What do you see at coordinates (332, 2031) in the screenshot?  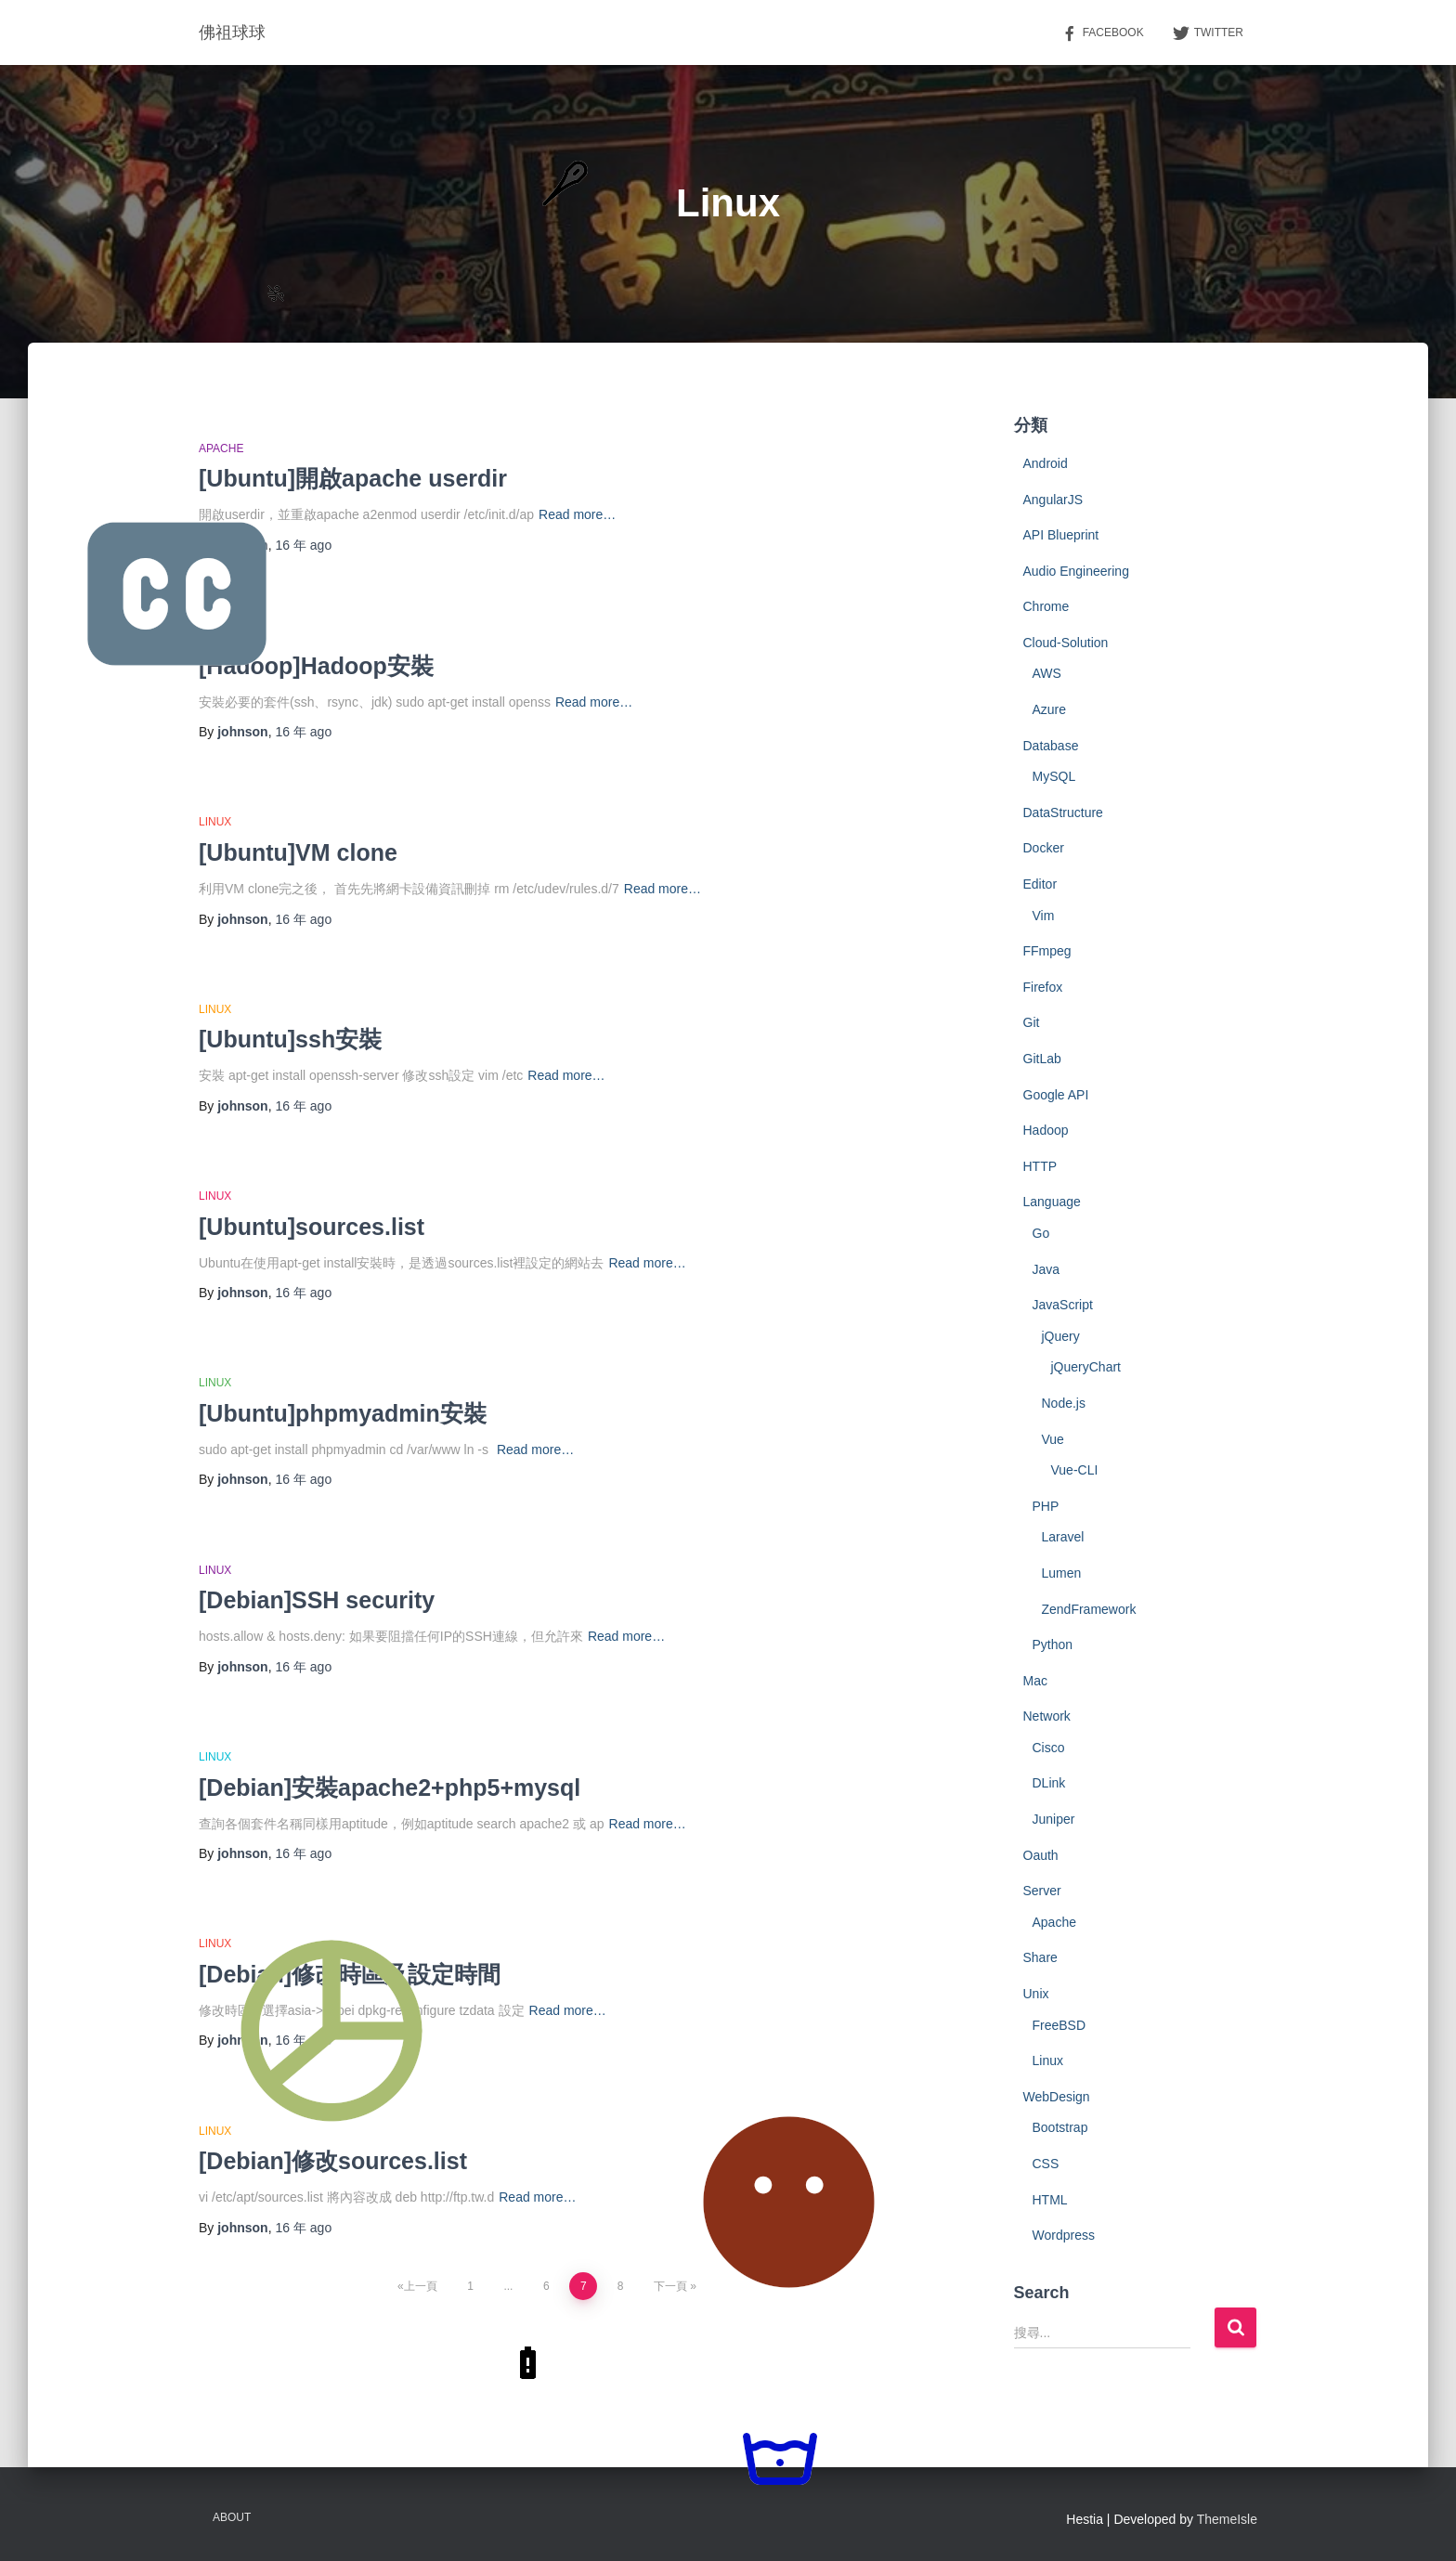 I see `view pie chart analytics` at bounding box center [332, 2031].